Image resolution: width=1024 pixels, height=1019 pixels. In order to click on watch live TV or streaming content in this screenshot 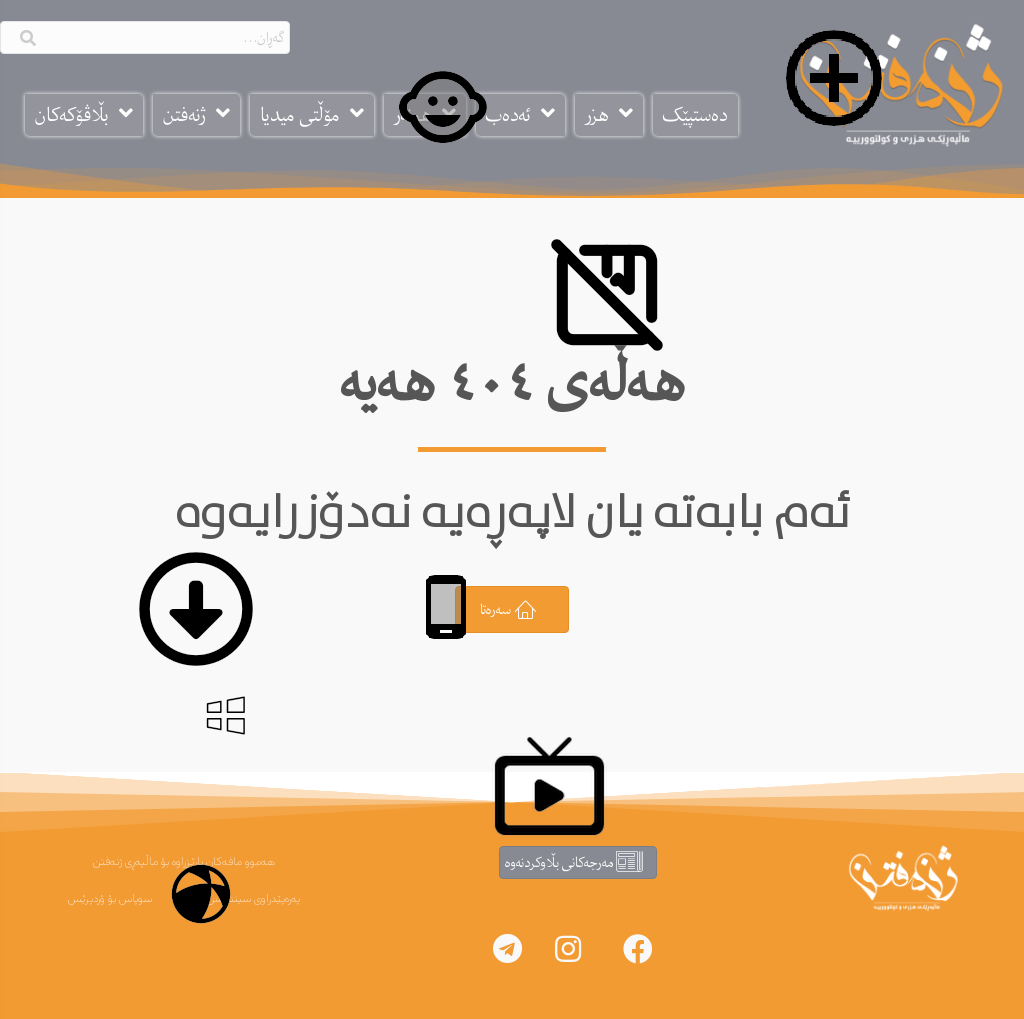, I will do `click(549, 785)`.